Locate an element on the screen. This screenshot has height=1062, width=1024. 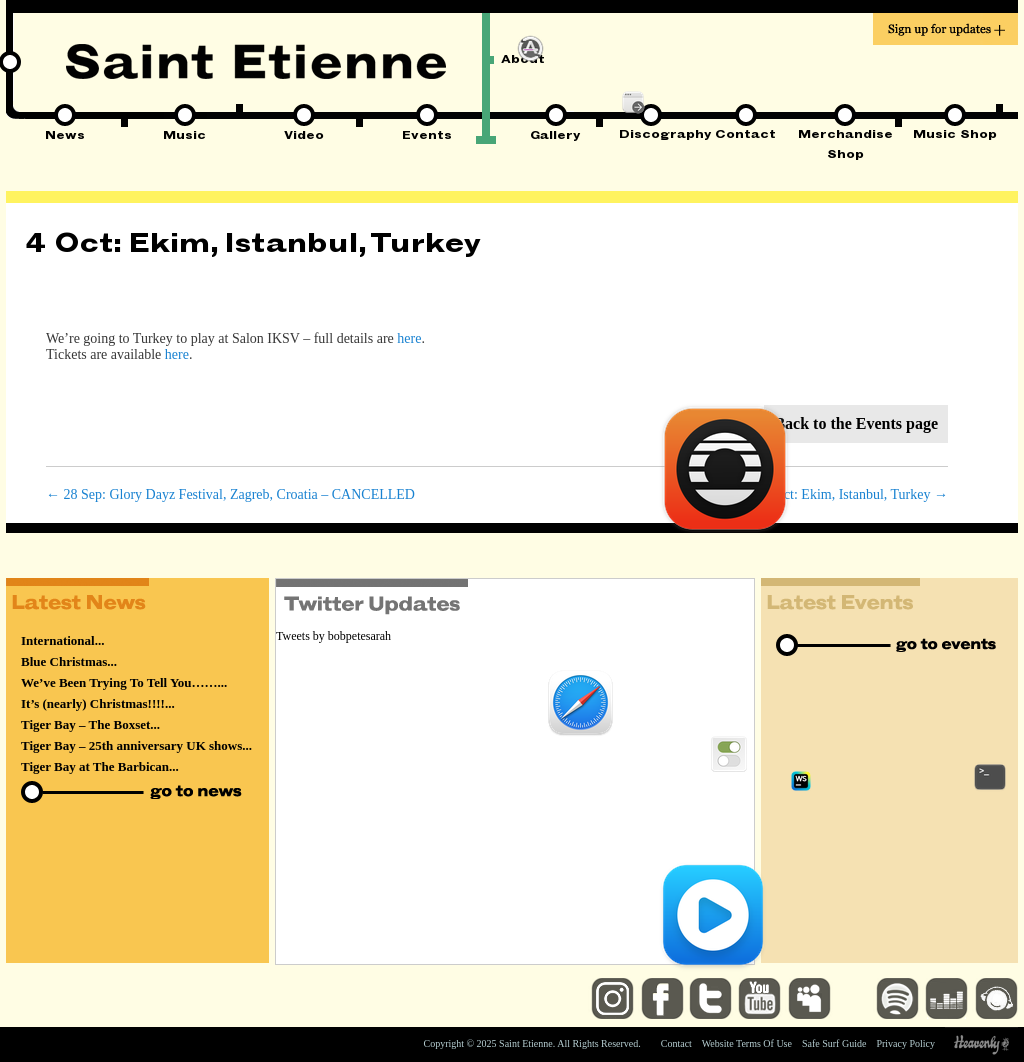
open Safari web browser is located at coordinates (580, 702).